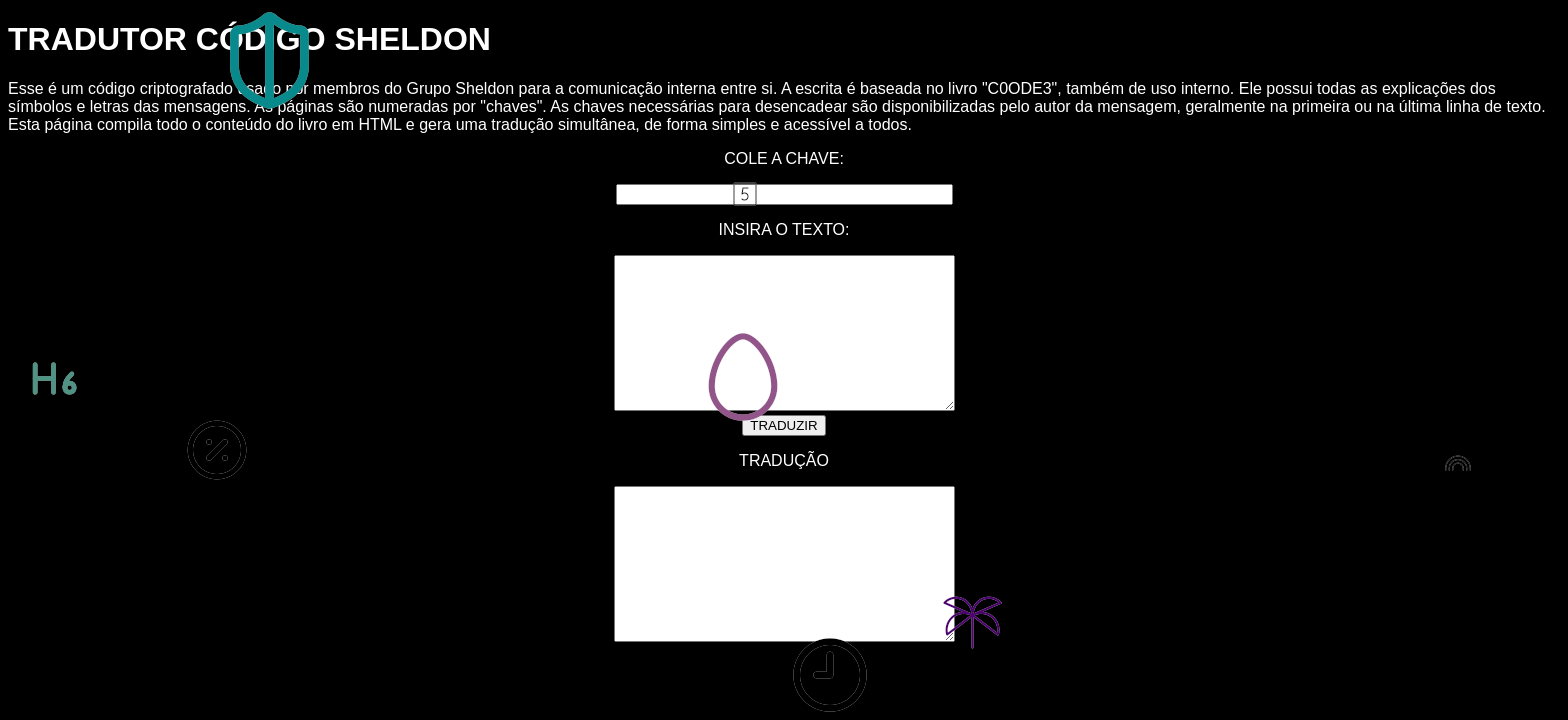 The width and height of the screenshot is (1568, 720). Describe the element at coordinates (217, 450) in the screenshot. I see `view available discounts or promotions` at that location.